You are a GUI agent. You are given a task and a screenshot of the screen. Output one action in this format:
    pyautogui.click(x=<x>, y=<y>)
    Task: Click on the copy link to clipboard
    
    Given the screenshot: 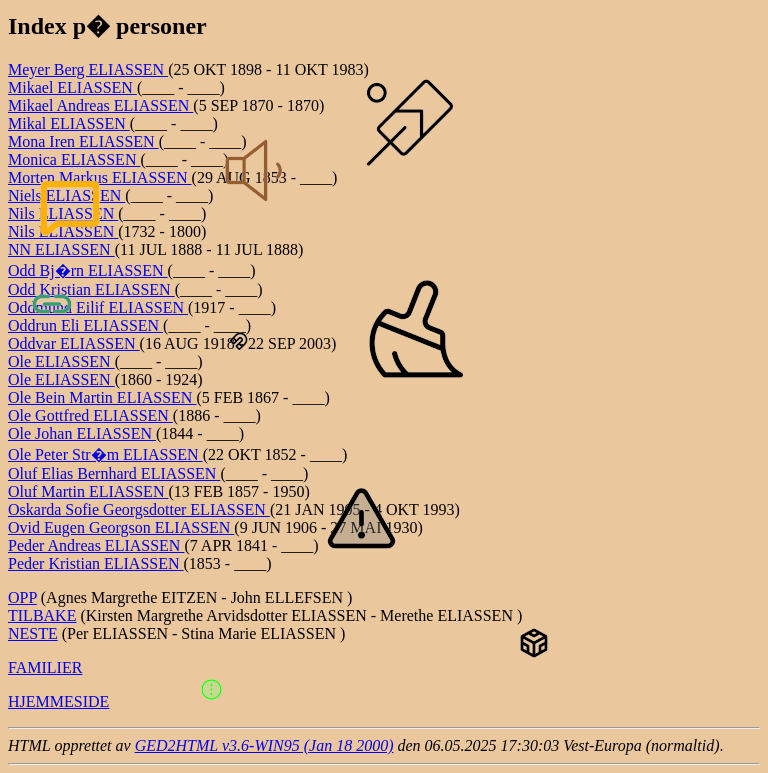 What is the action you would take?
    pyautogui.click(x=52, y=304)
    